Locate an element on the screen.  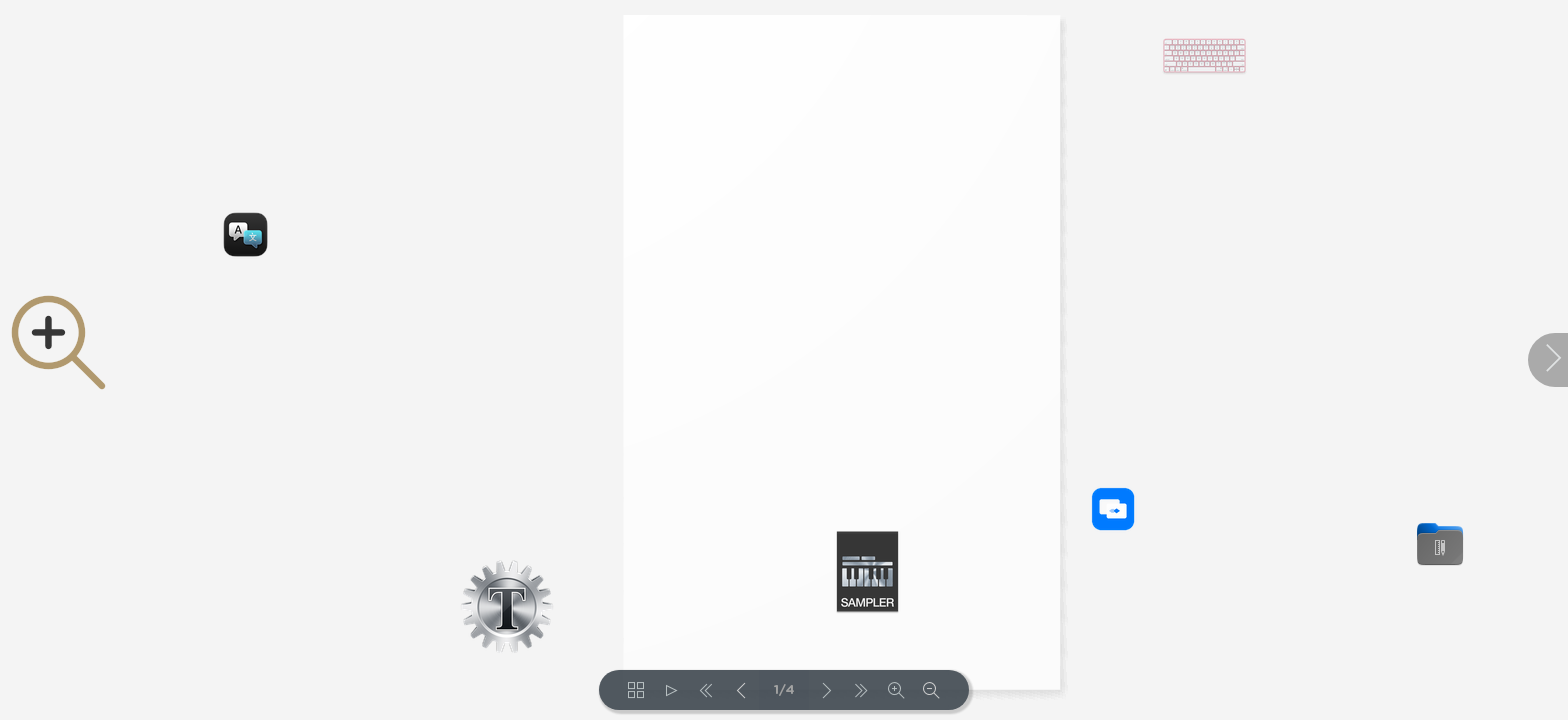
access your templates folder is located at coordinates (1440, 544).